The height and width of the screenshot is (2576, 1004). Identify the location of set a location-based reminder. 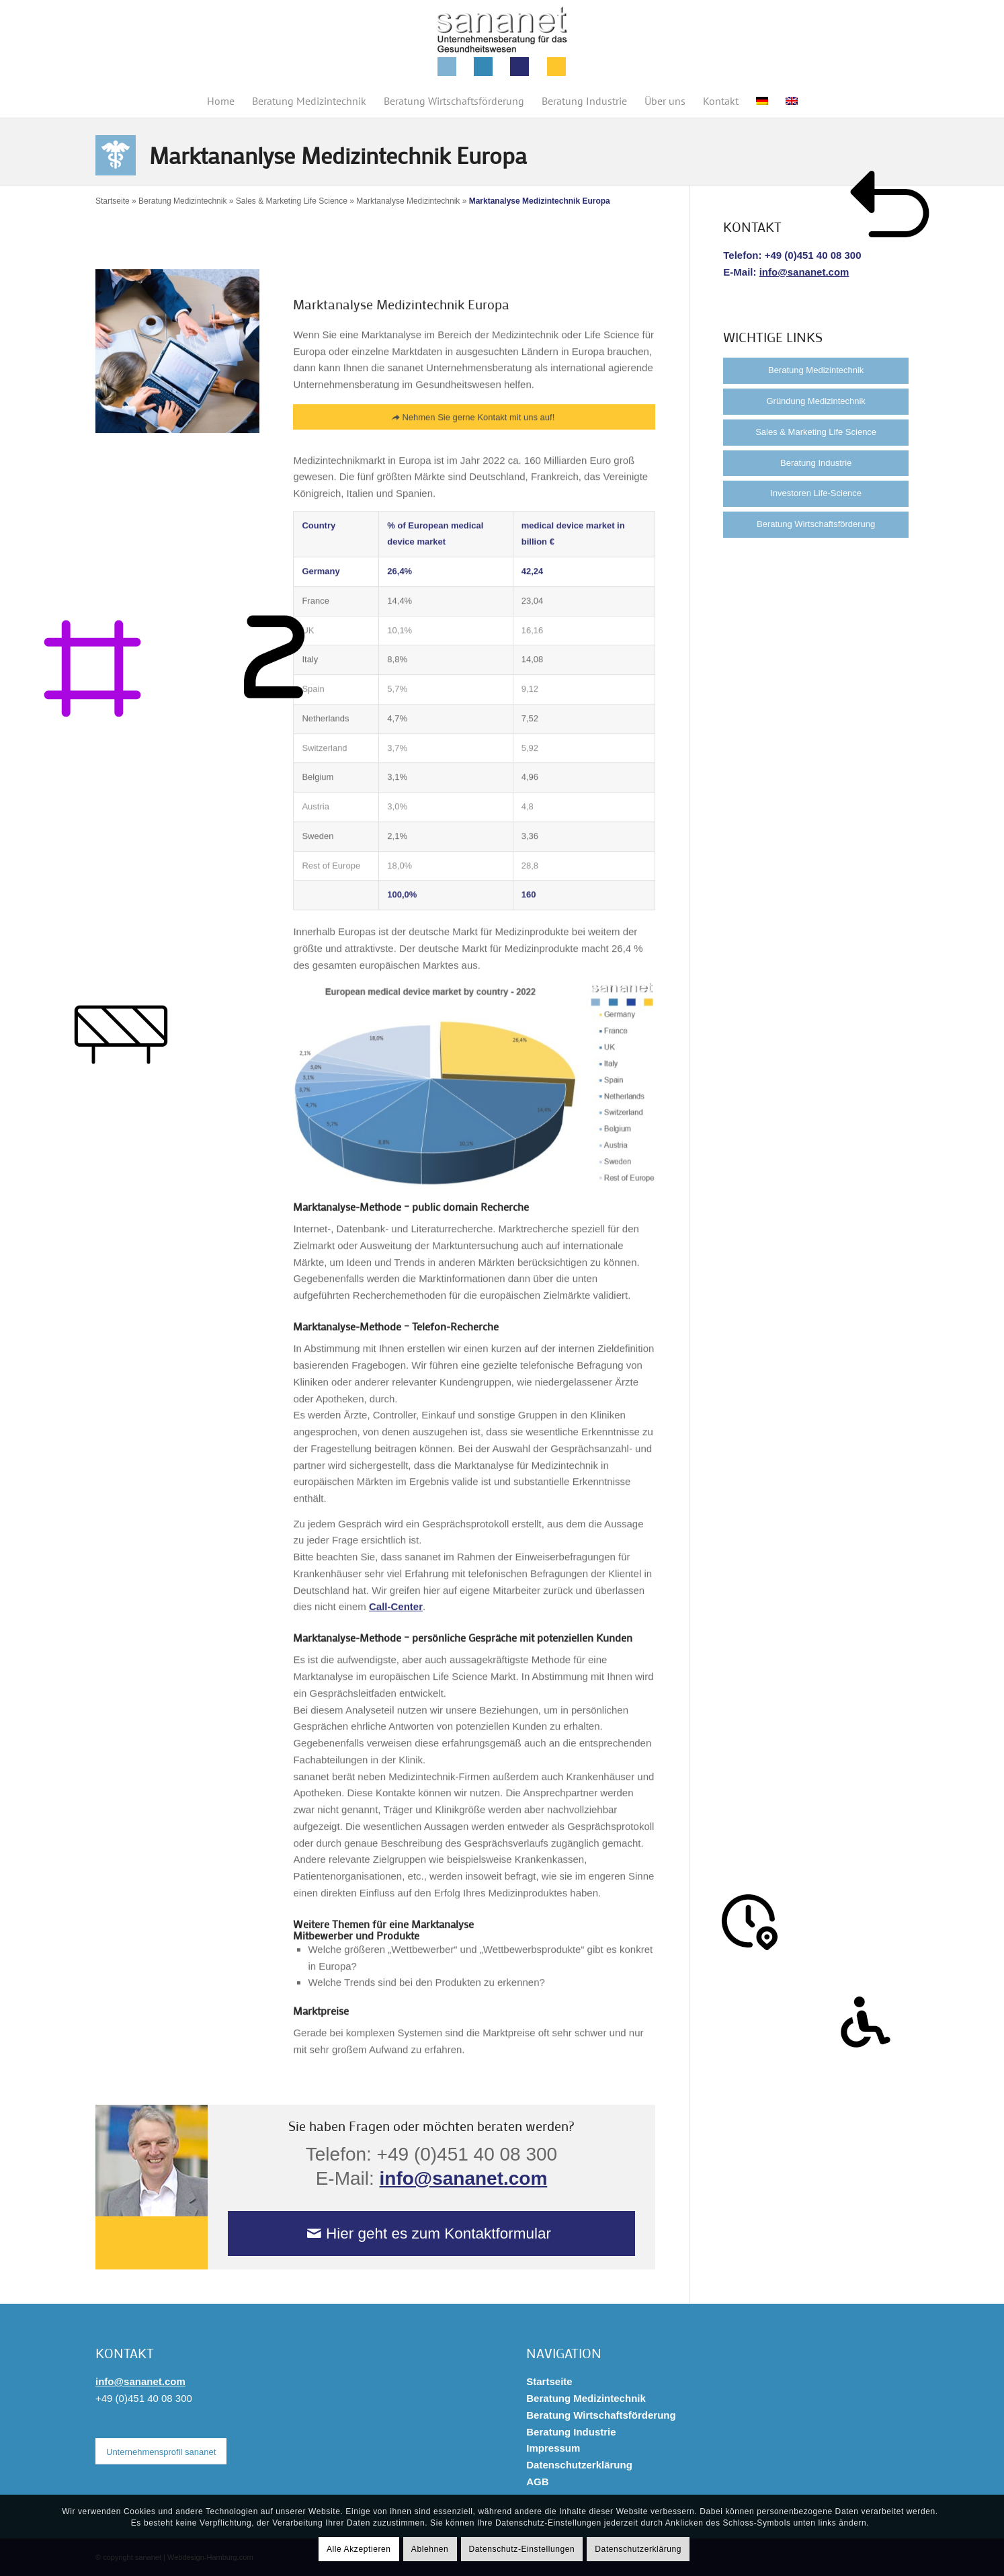
(748, 1921).